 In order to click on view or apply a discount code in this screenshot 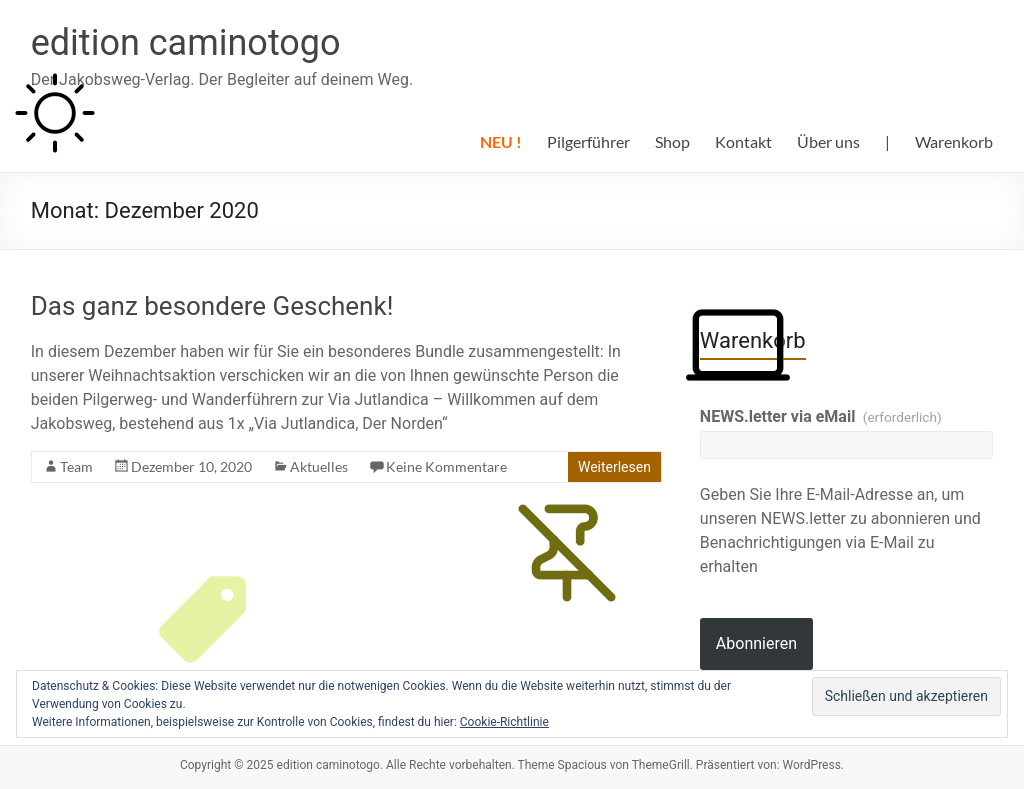, I will do `click(202, 619)`.